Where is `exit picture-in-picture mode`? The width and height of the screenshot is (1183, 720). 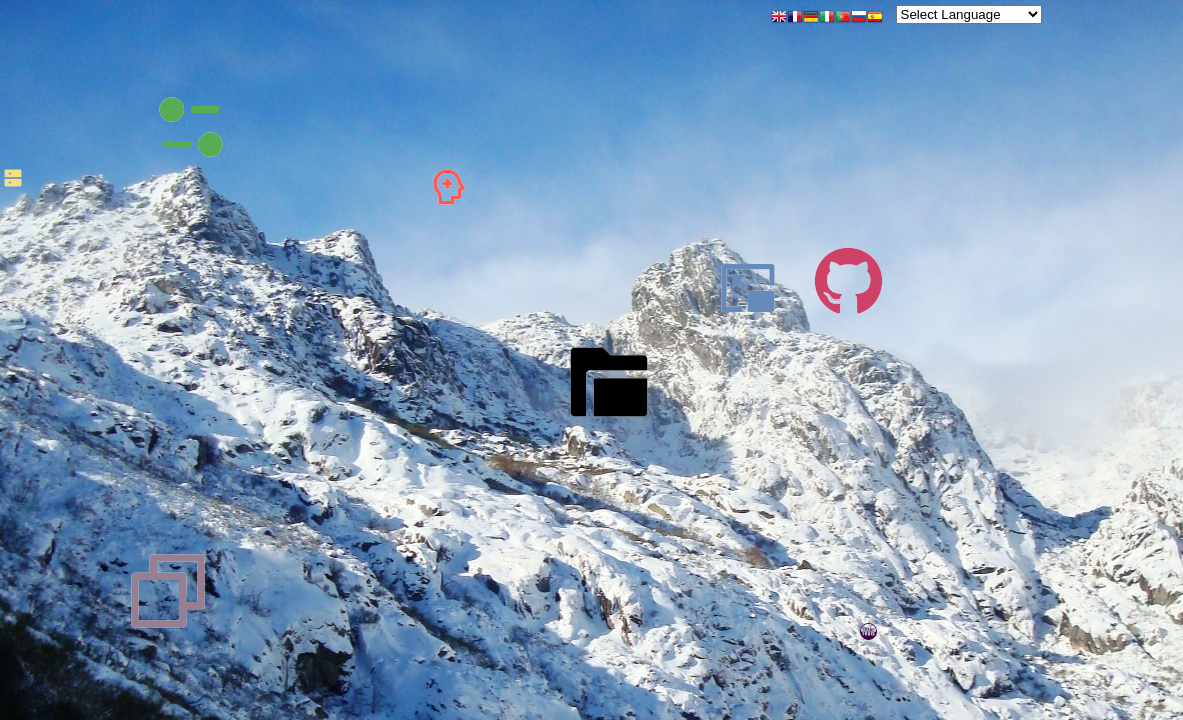 exit picture-in-picture mode is located at coordinates (748, 288).